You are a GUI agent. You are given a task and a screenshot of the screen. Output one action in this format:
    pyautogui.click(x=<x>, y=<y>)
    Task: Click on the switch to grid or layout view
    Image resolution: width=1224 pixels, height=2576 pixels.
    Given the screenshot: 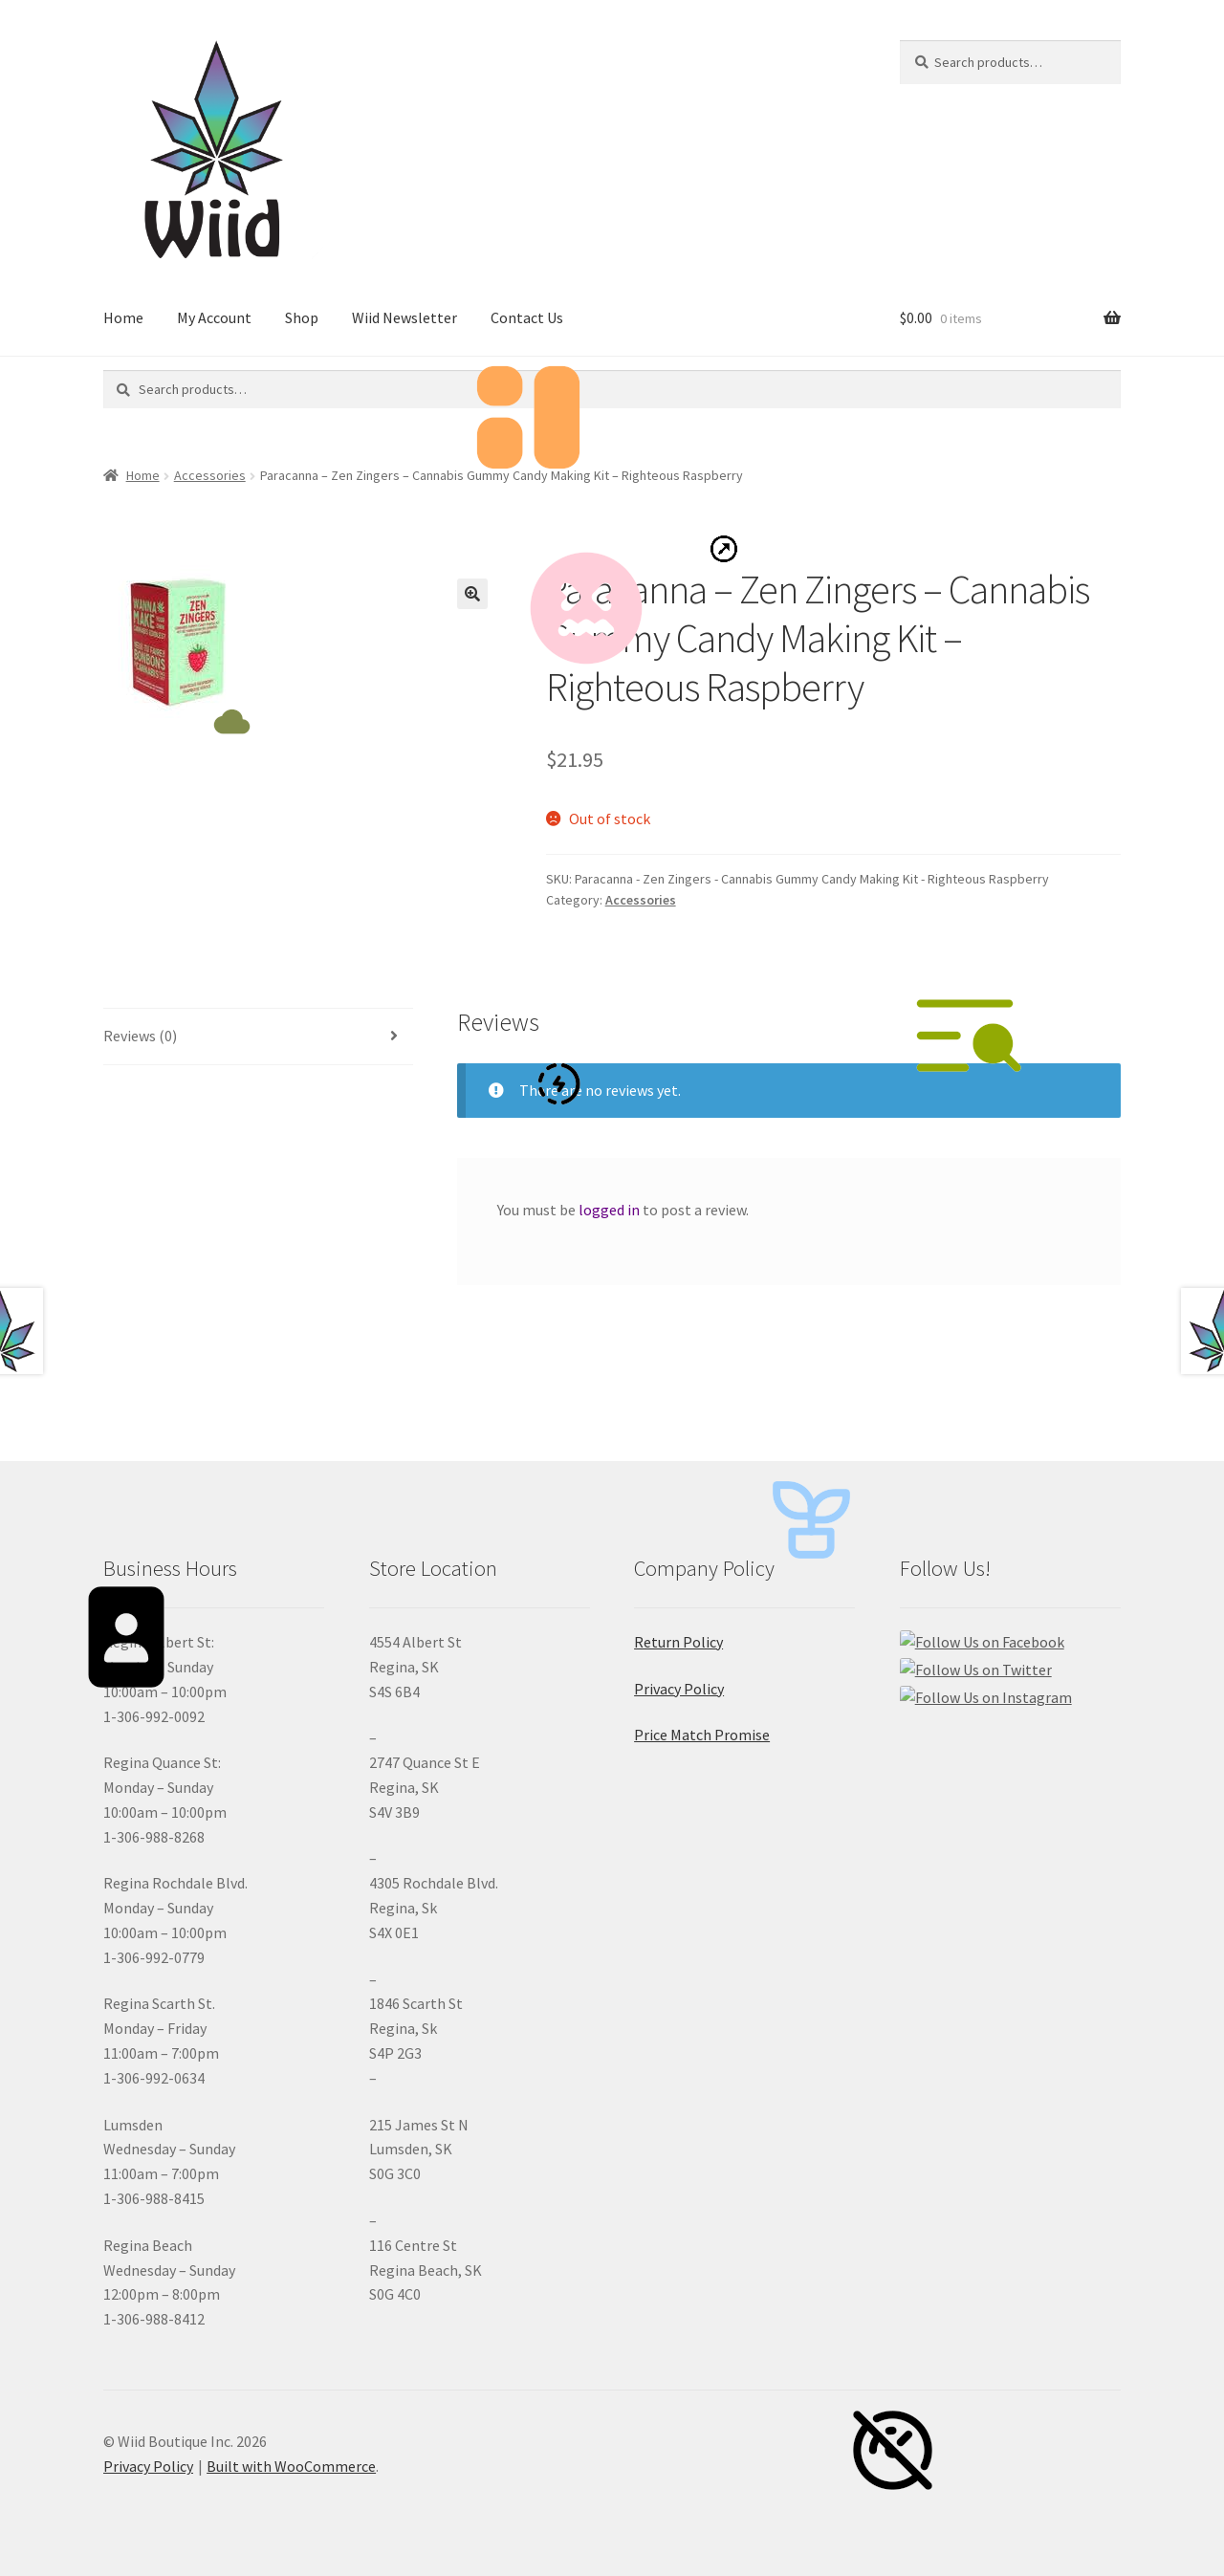 What is the action you would take?
    pyautogui.click(x=528, y=417)
    